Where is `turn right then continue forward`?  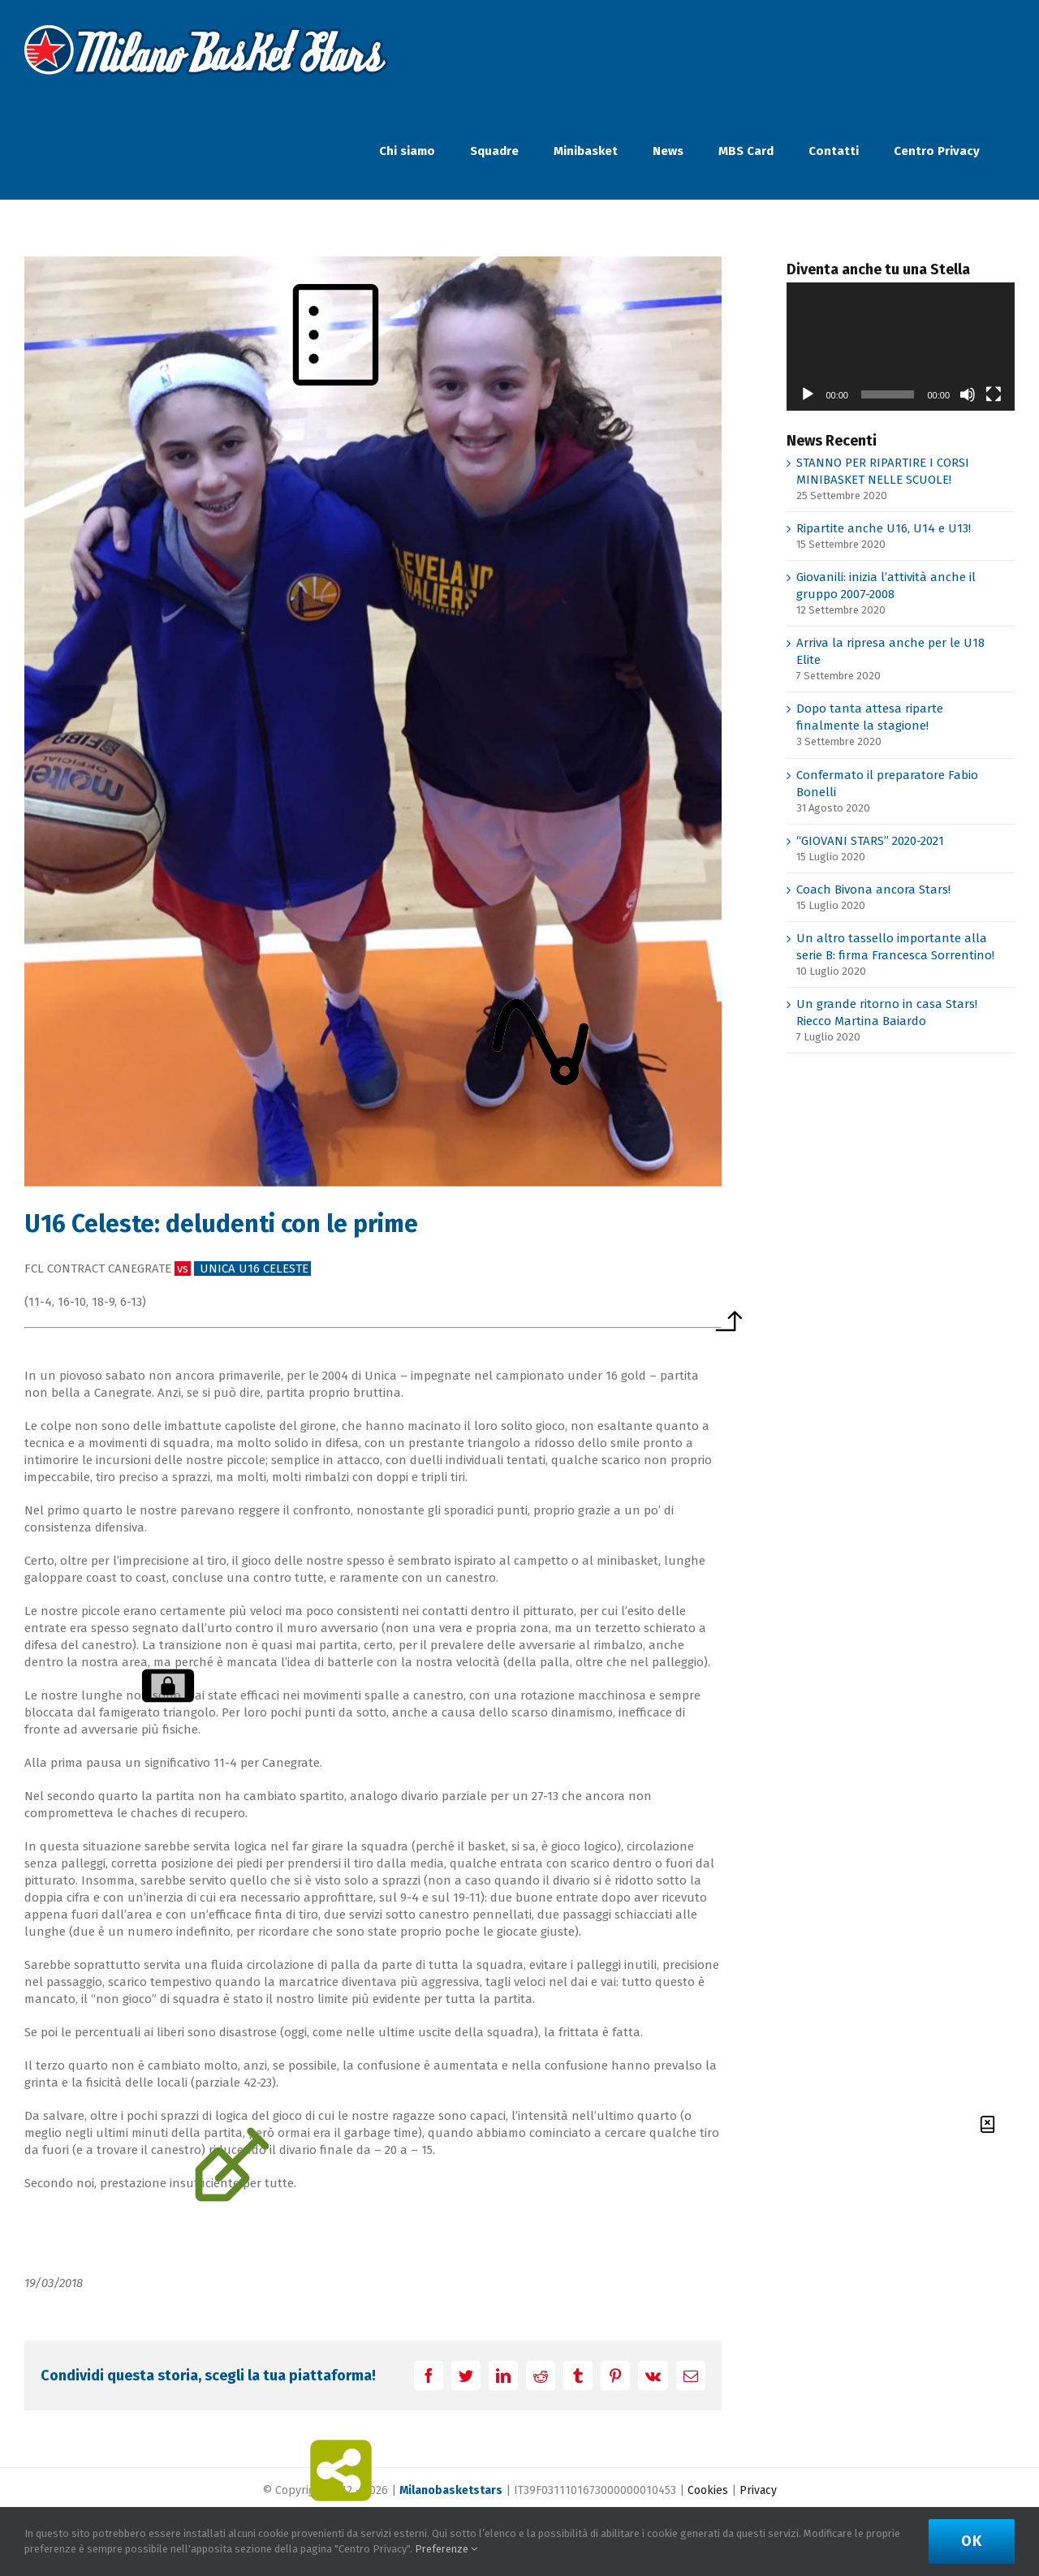
turn right then continue forward is located at coordinates (730, 1322).